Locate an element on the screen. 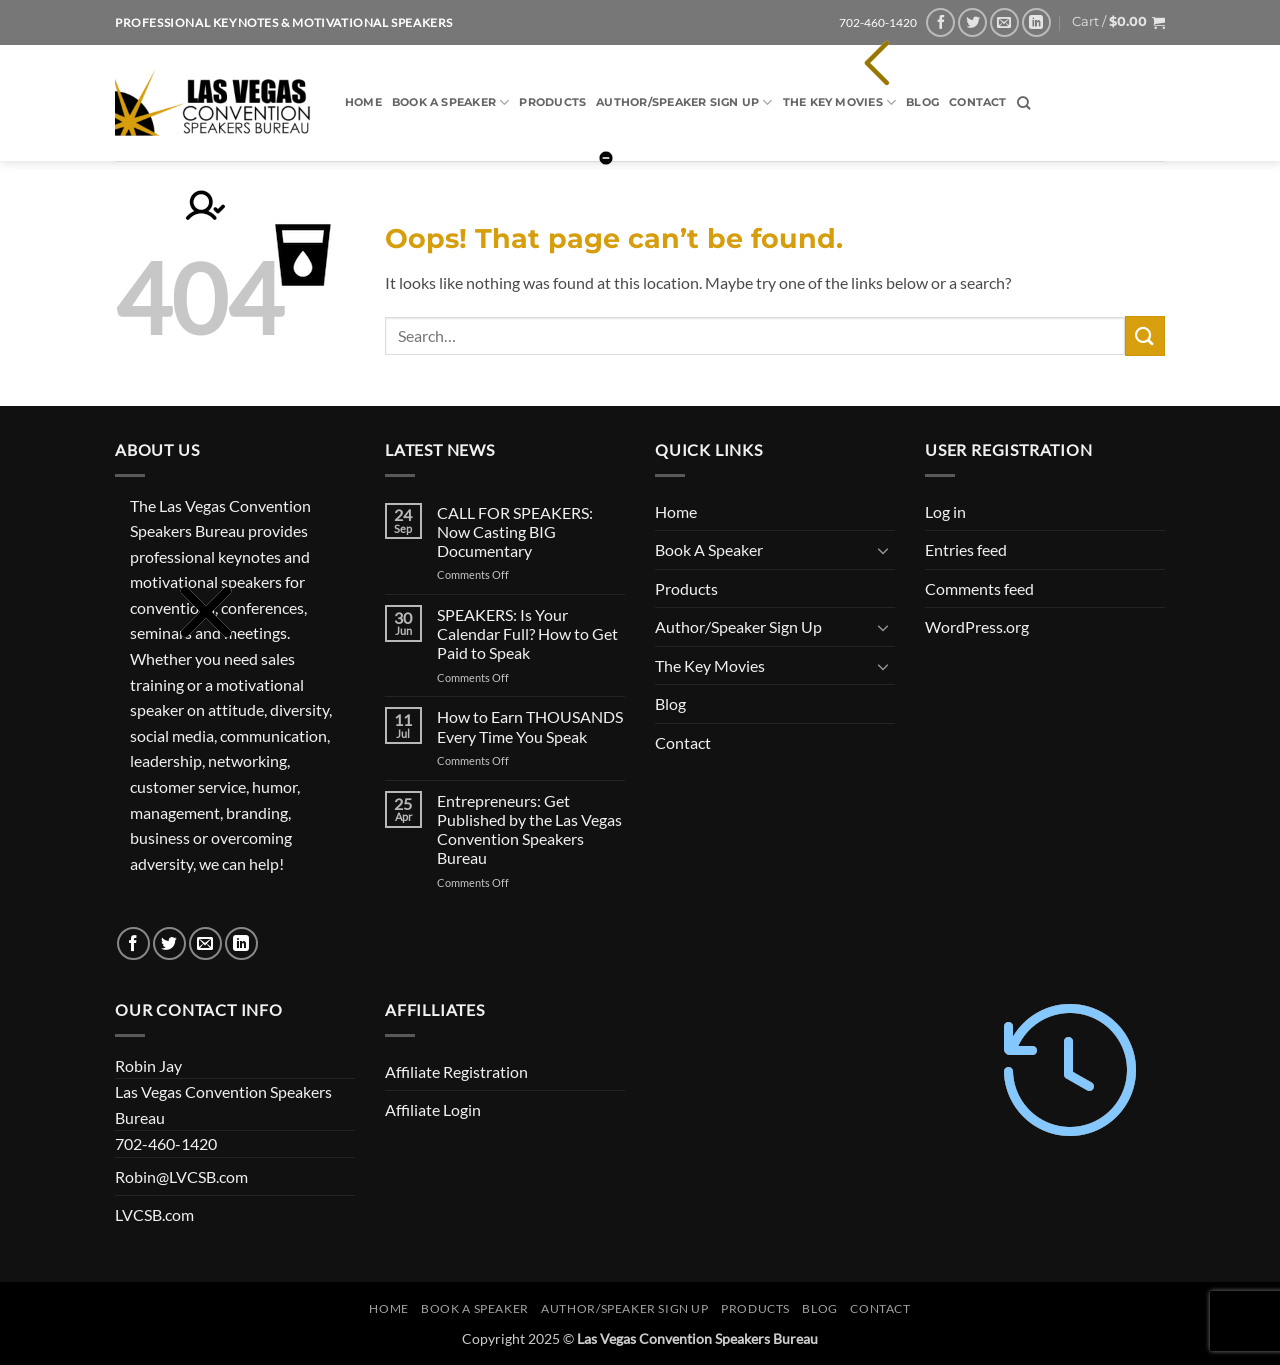  enable do not disturb mode is located at coordinates (606, 158).